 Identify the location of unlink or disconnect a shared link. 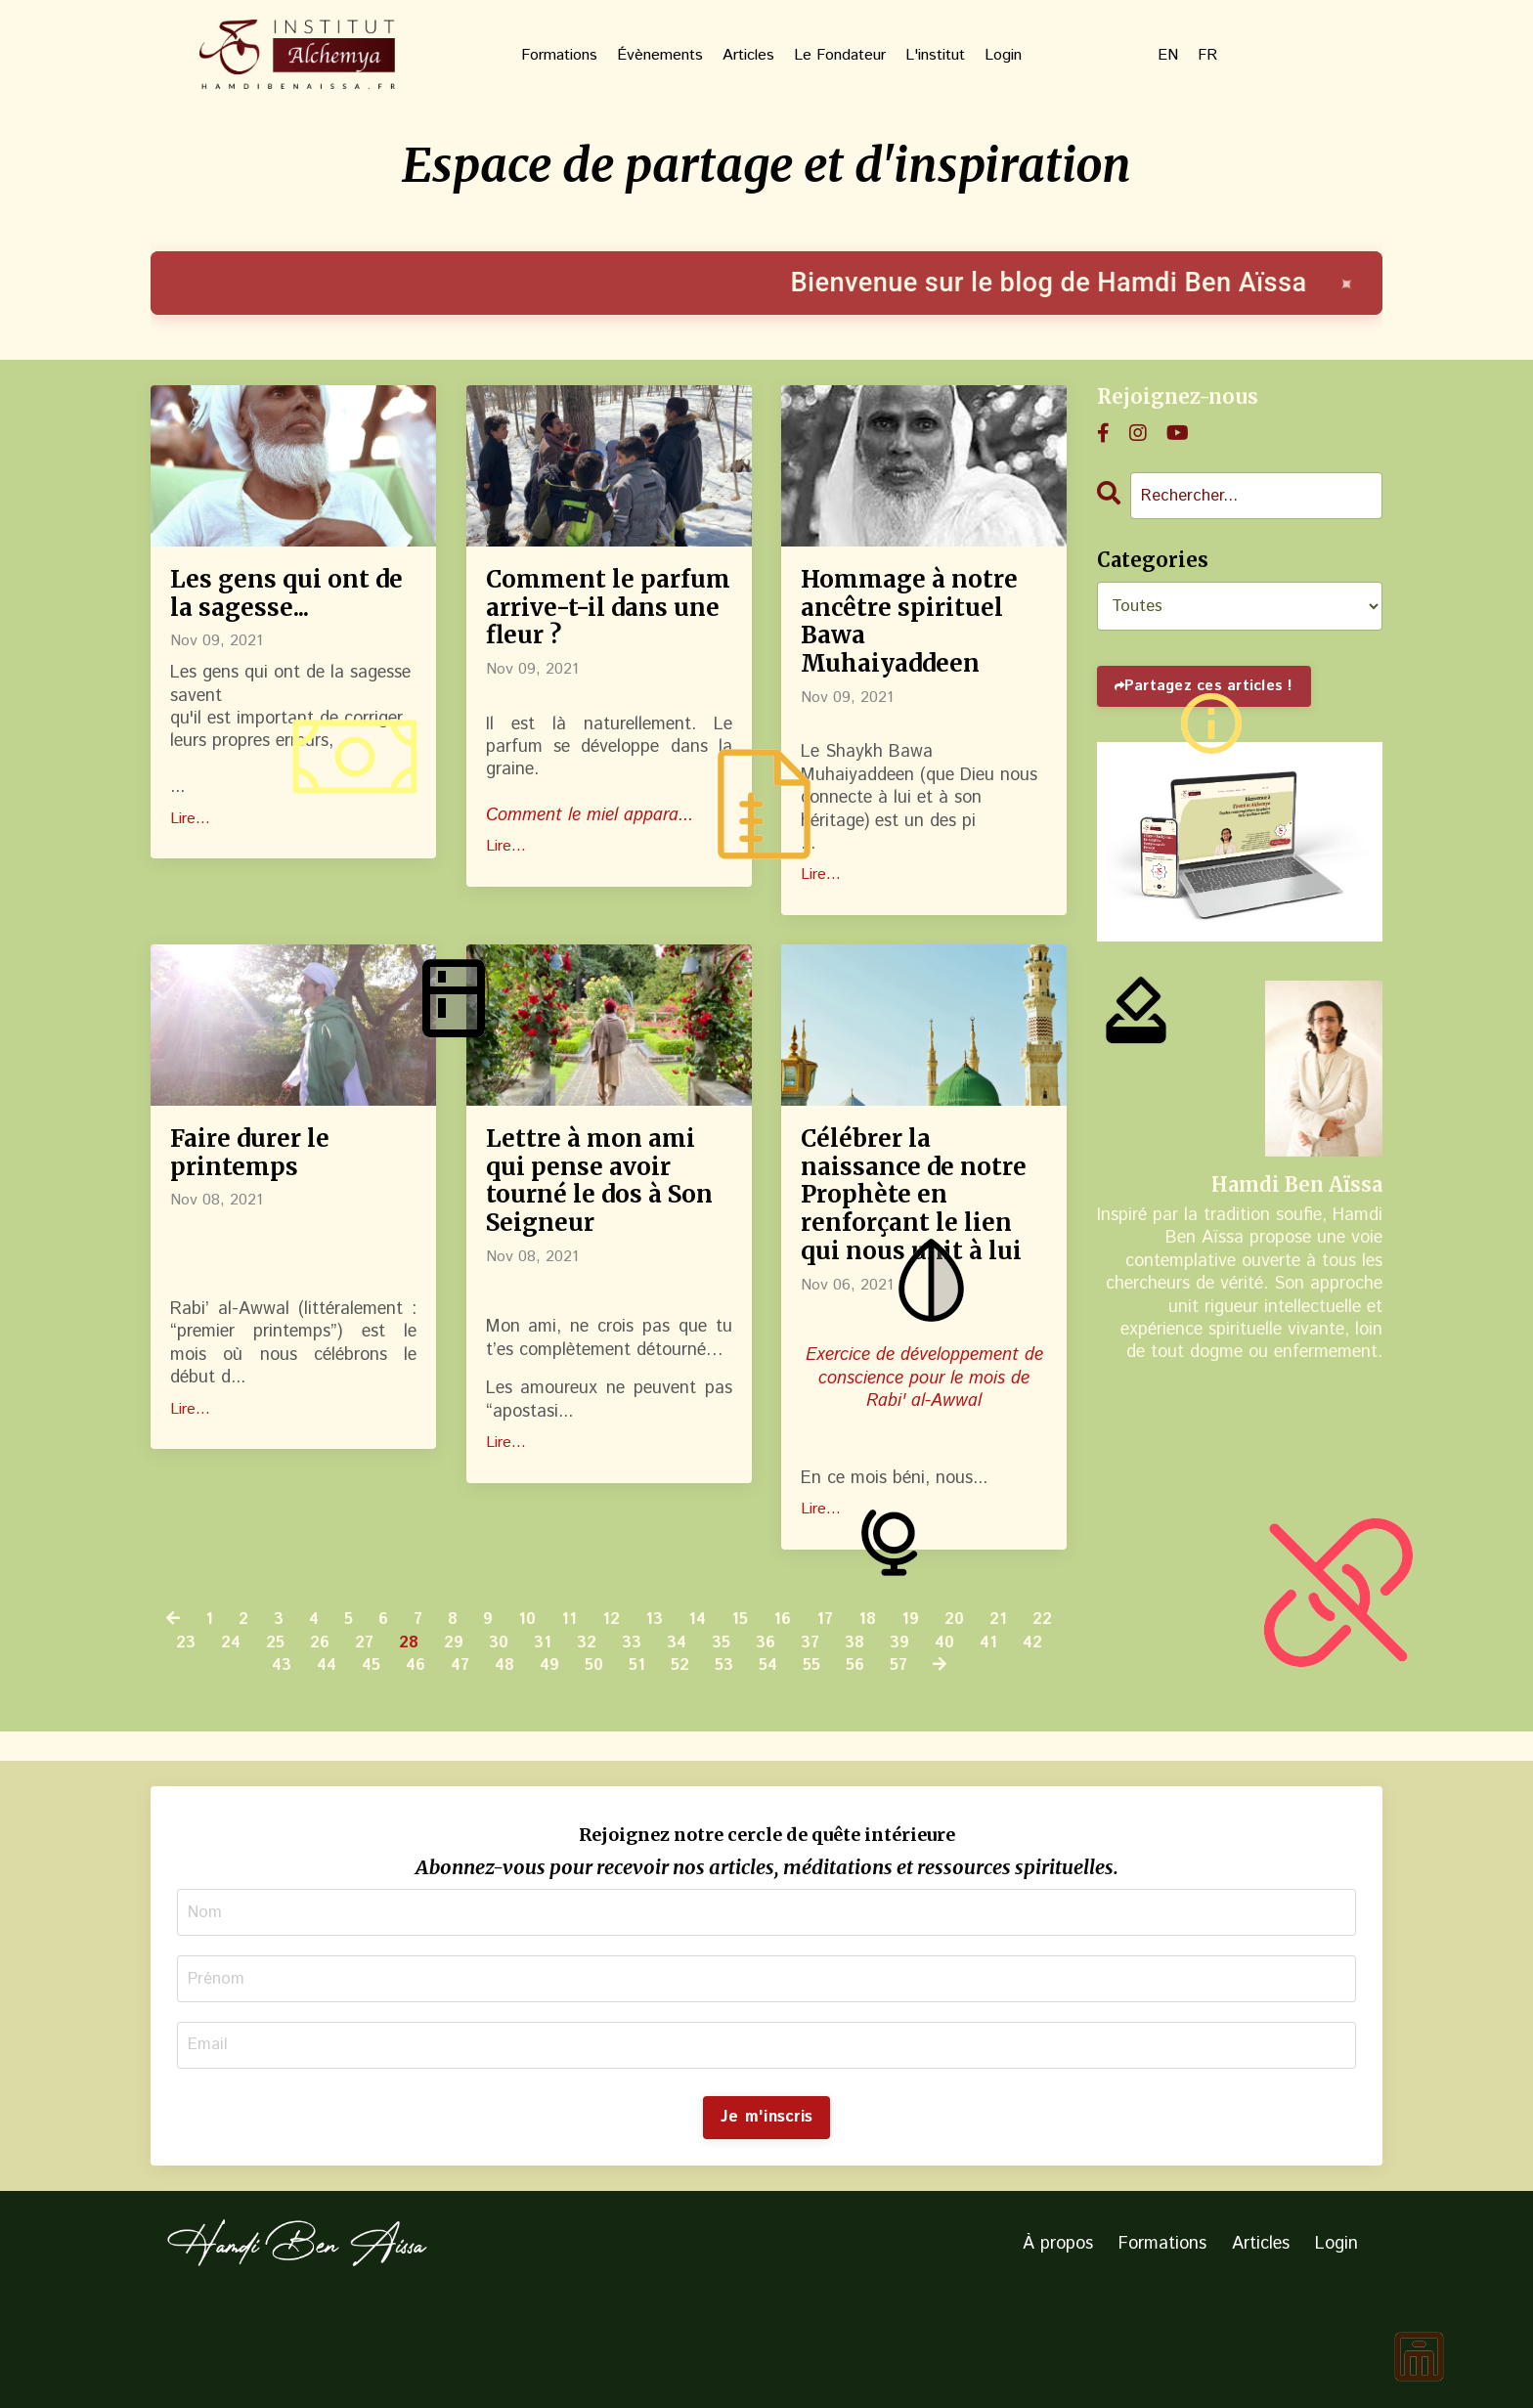
(1338, 1593).